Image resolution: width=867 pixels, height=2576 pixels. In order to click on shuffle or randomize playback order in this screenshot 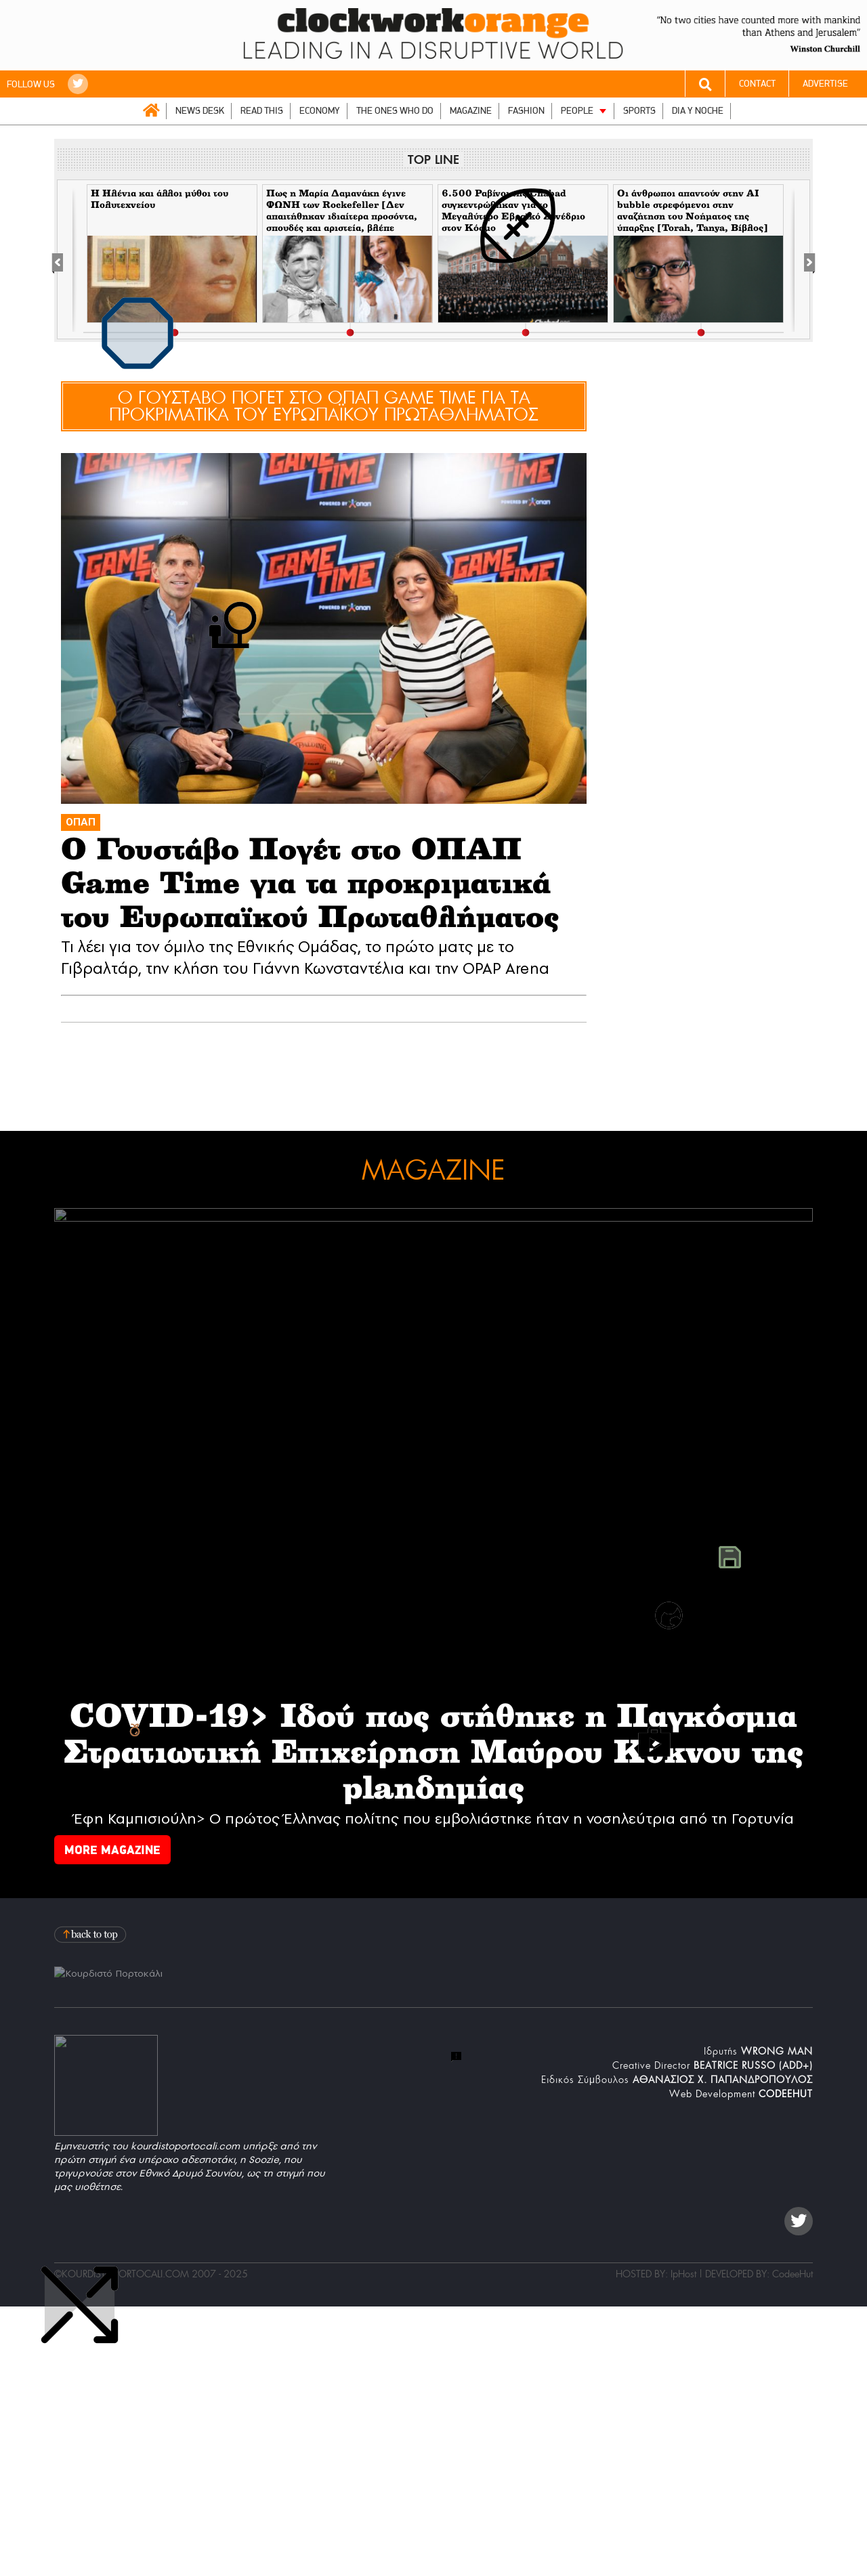, I will do `click(79, 2304)`.